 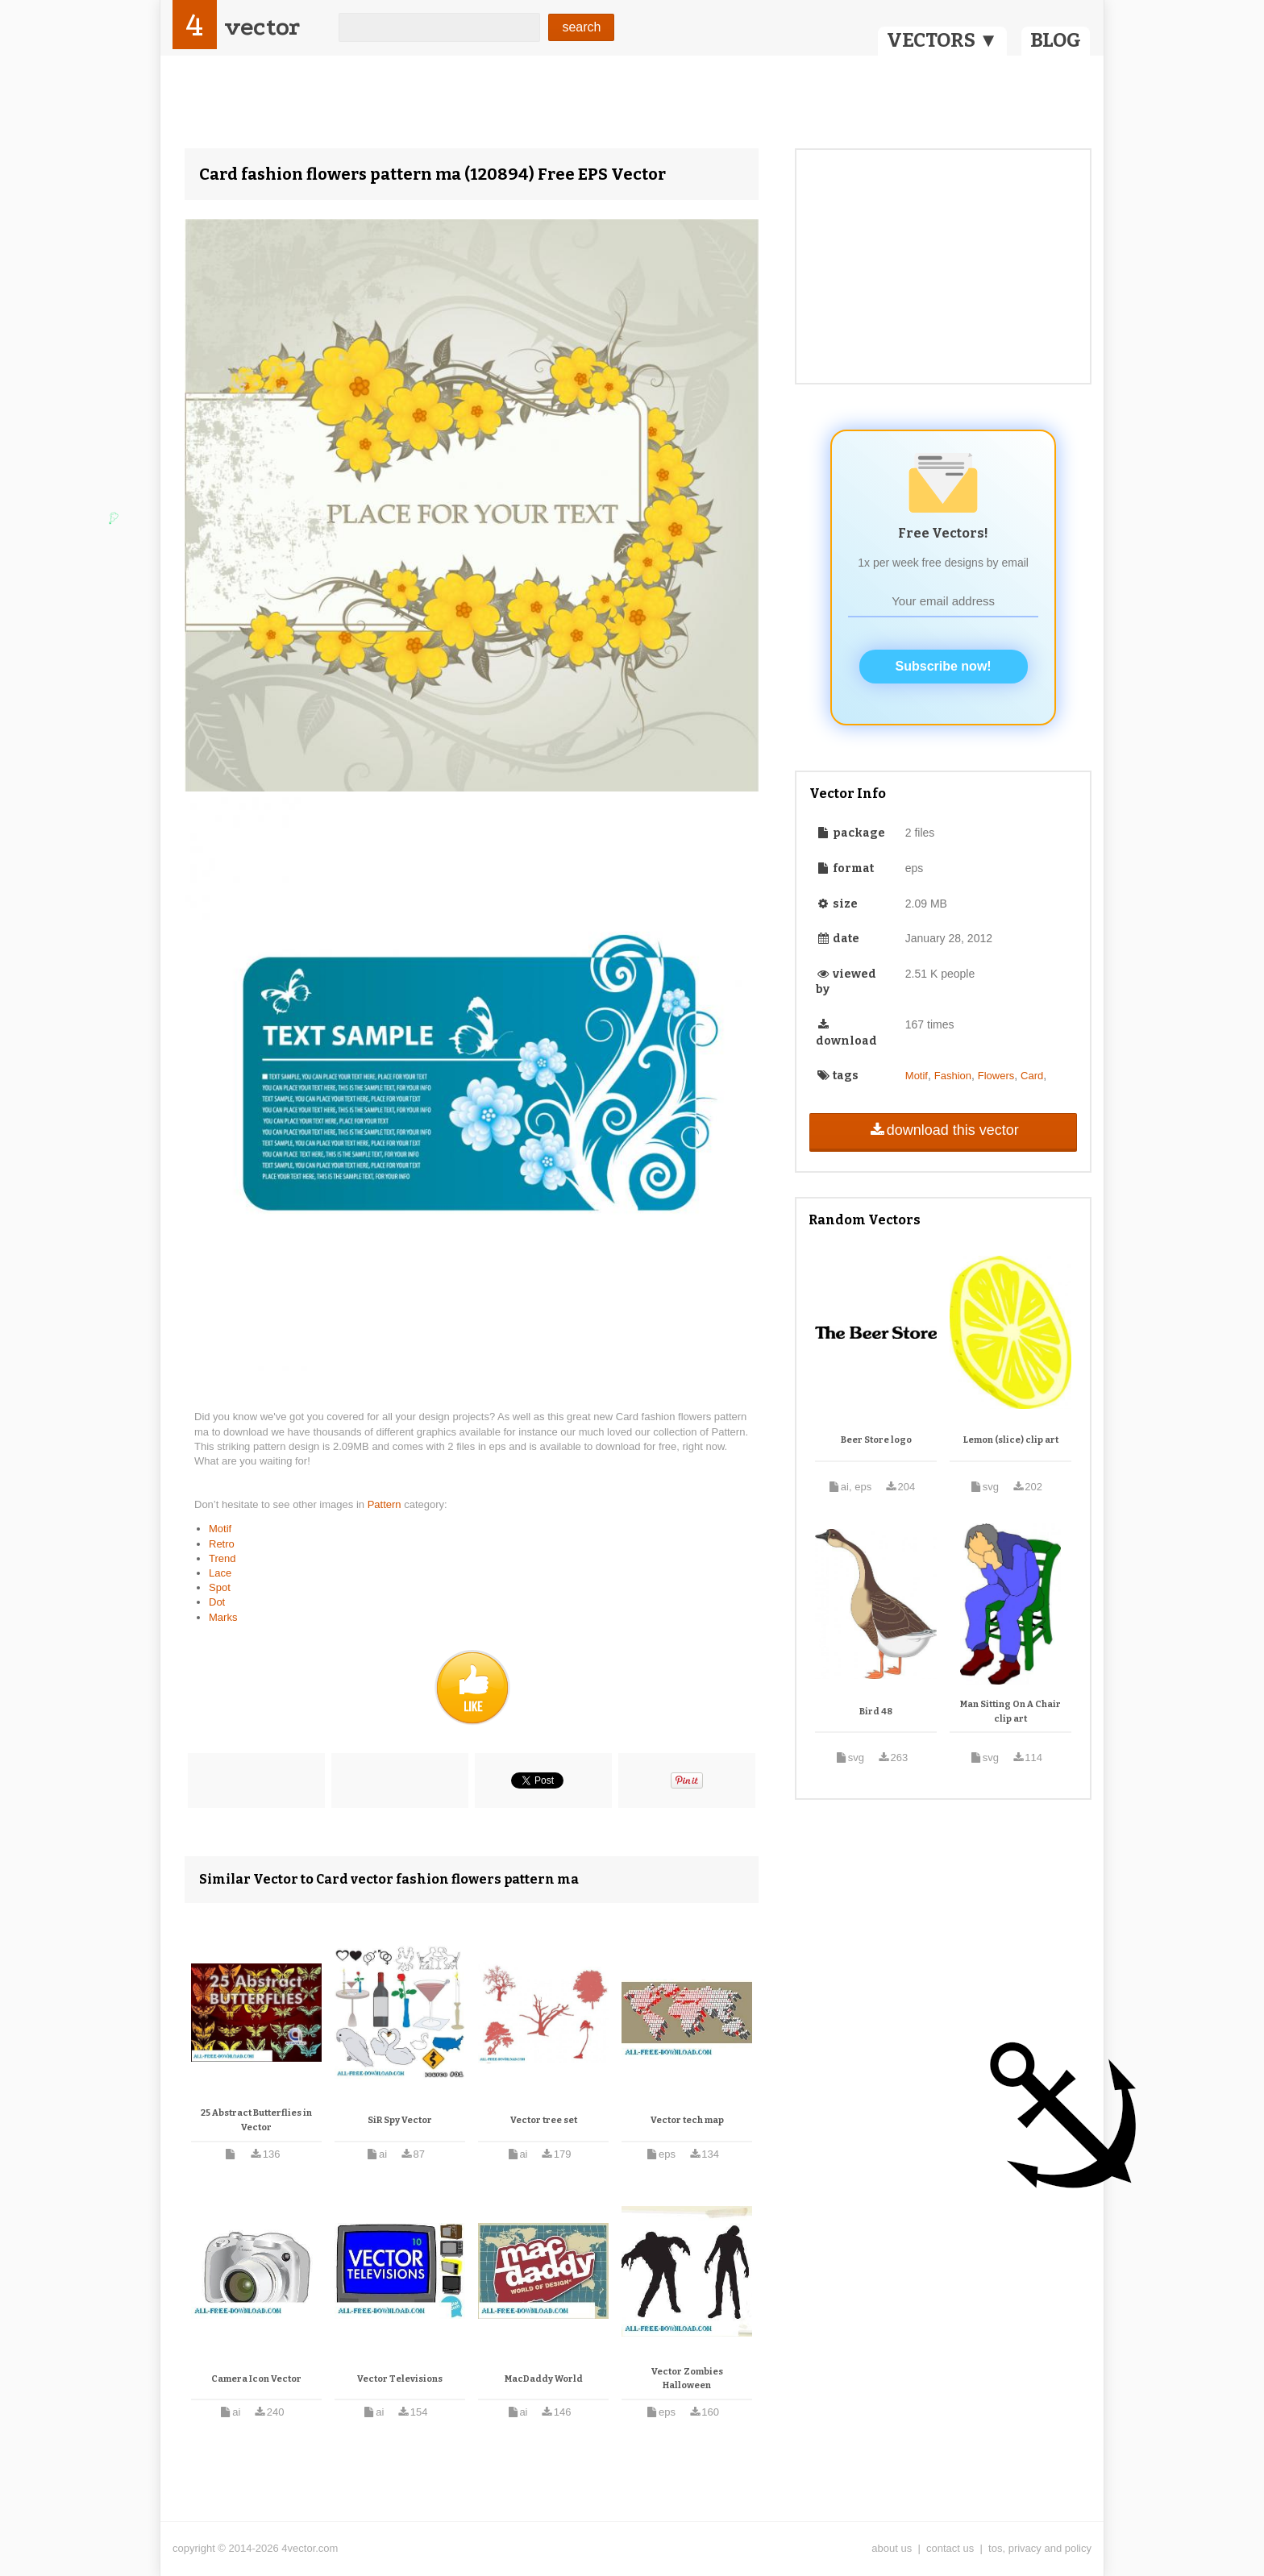 I want to click on navigate to maritime or nautical settings, so click(x=1063, y=2114).